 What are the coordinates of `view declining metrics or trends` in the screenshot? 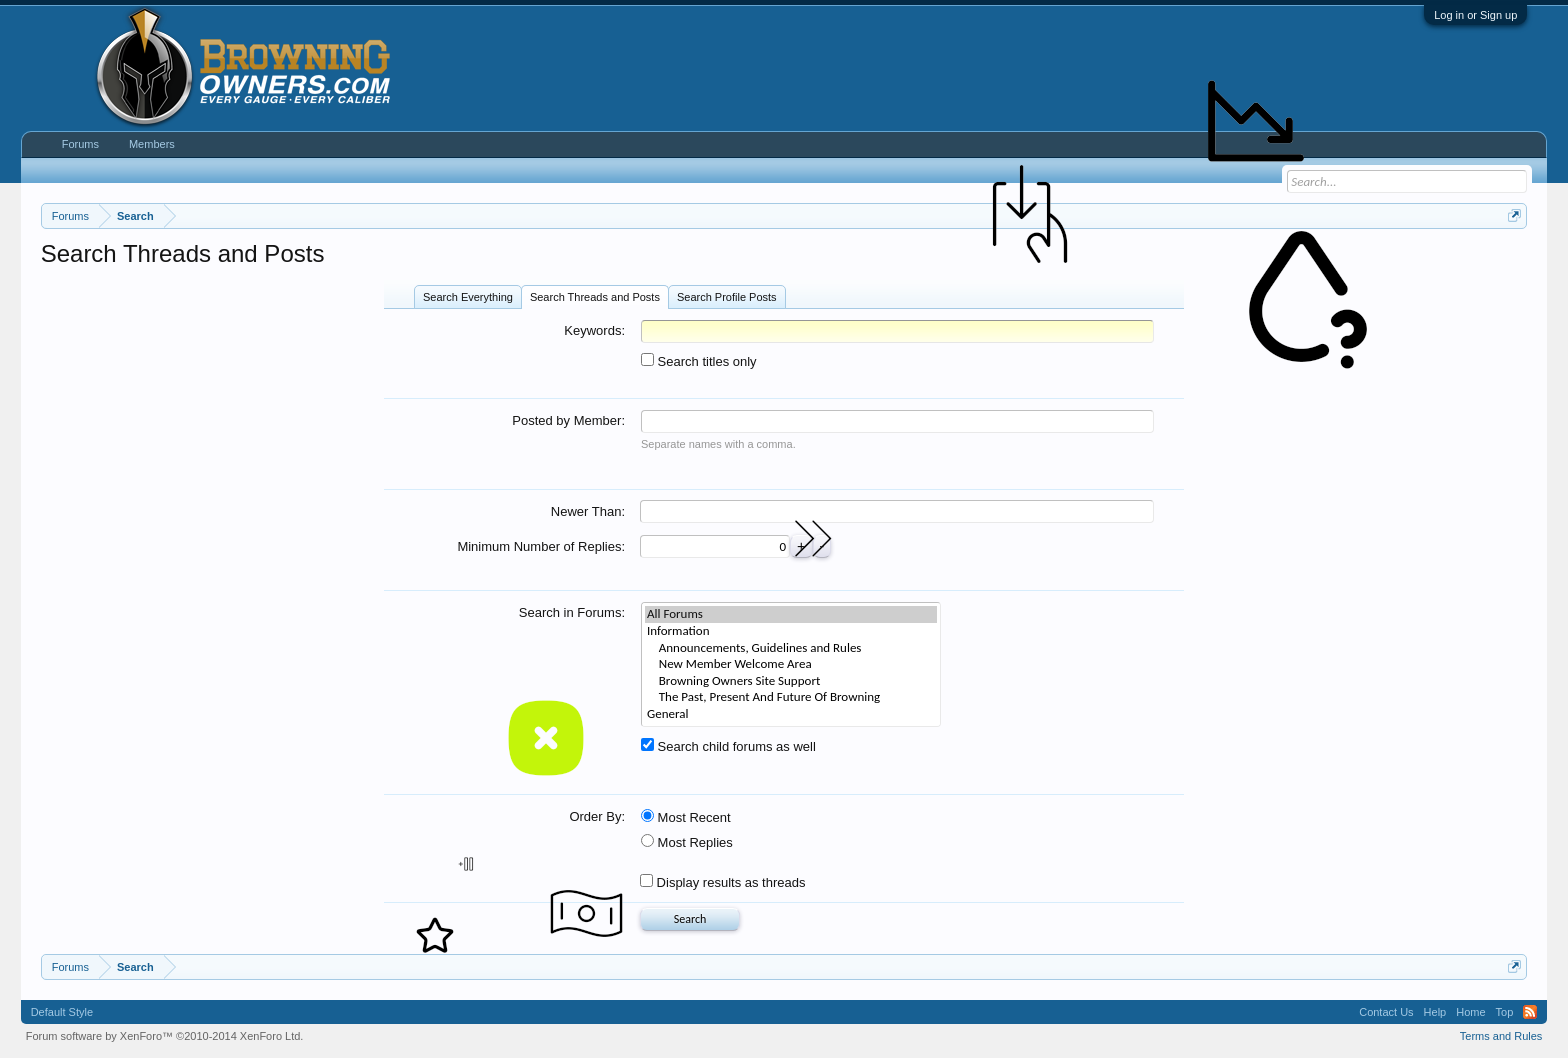 It's located at (1256, 121).